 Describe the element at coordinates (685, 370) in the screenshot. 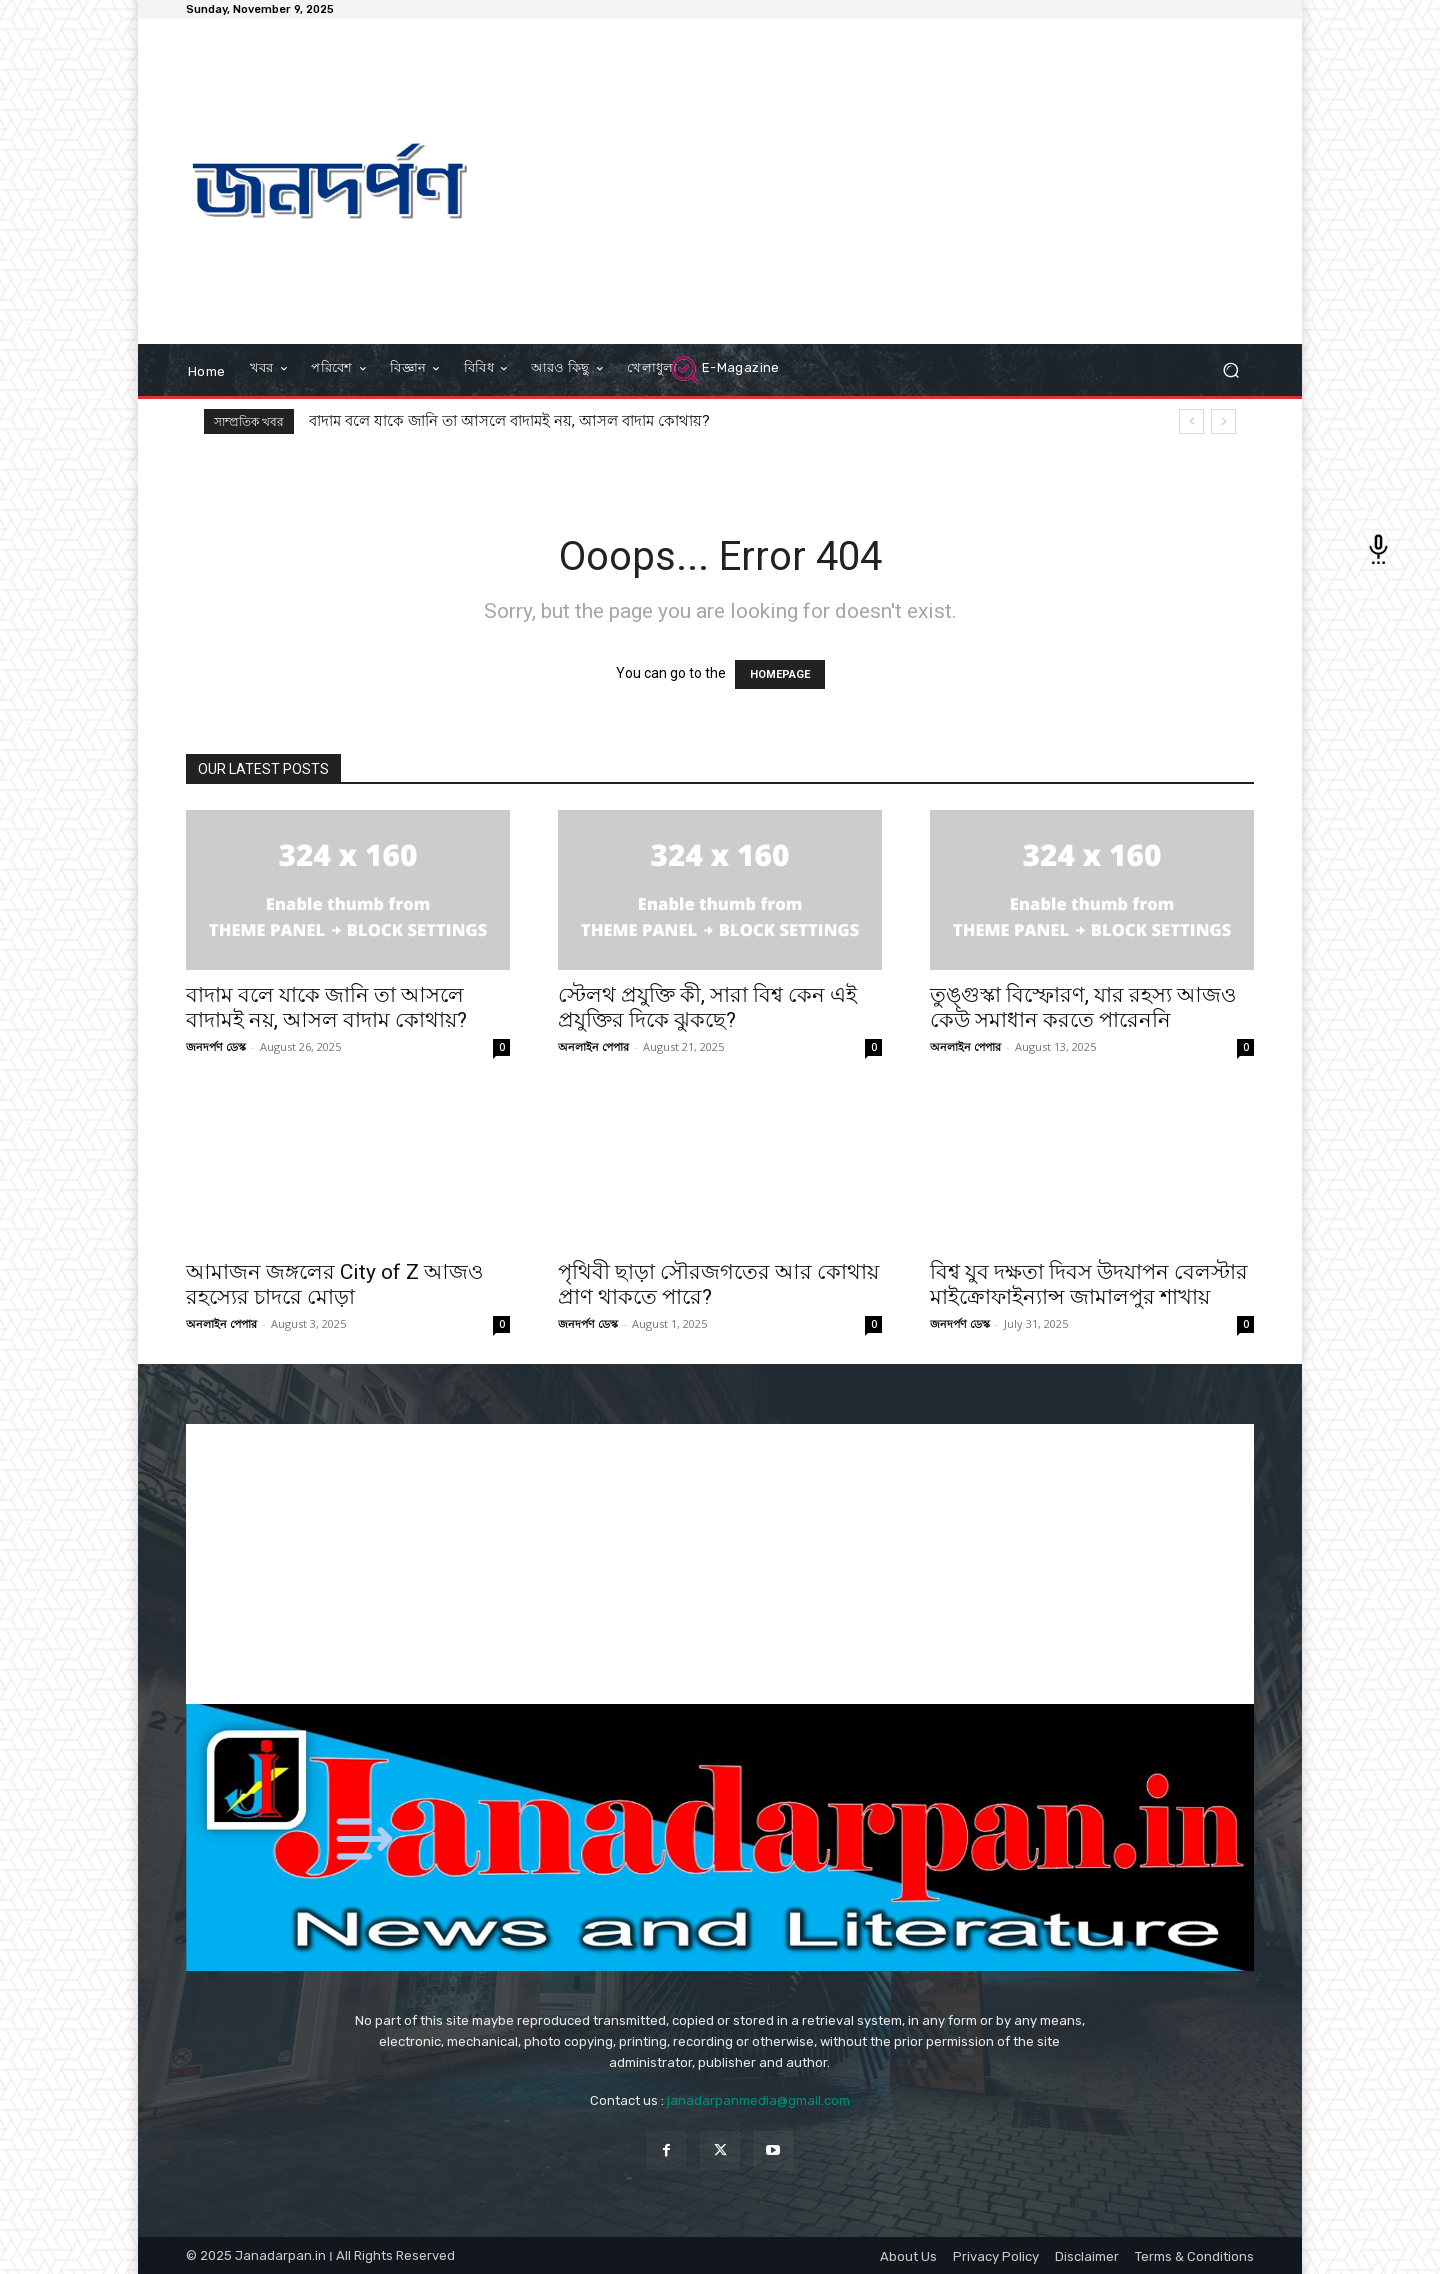

I see `search completed successfully` at that location.